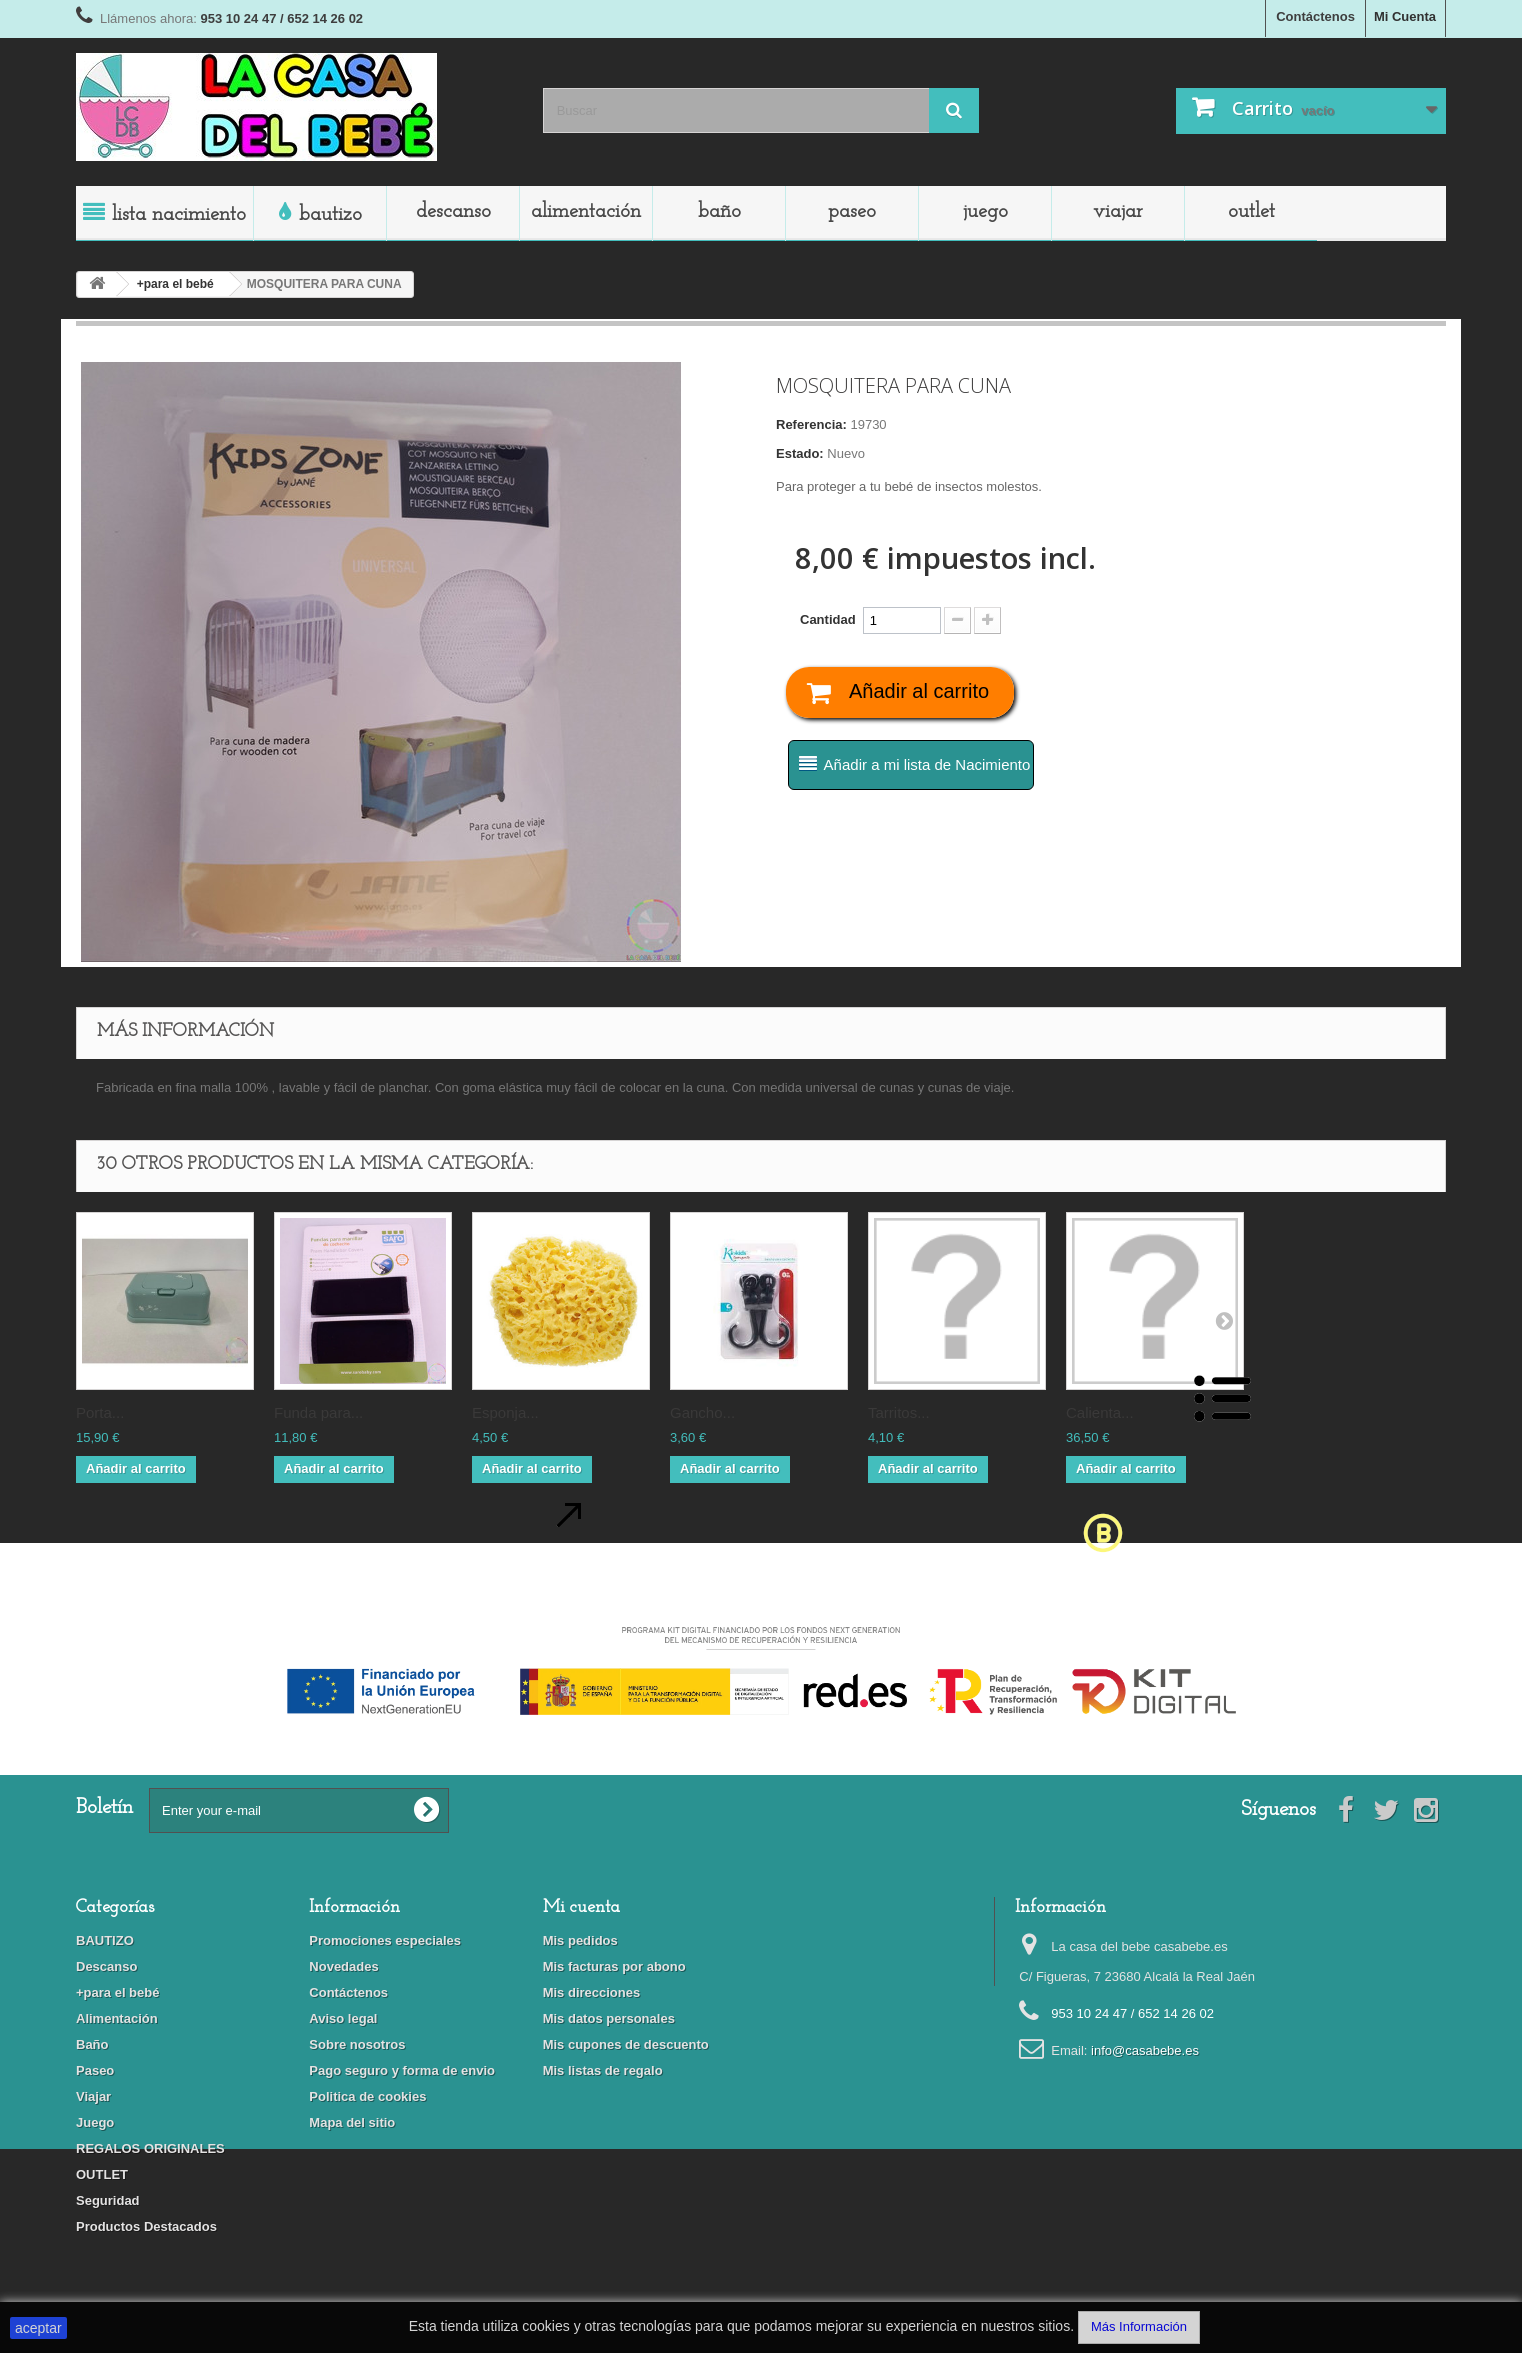 The height and width of the screenshot is (2353, 1522). Describe the element at coordinates (569, 1514) in the screenshot. I see `navigate to external link` at that location.